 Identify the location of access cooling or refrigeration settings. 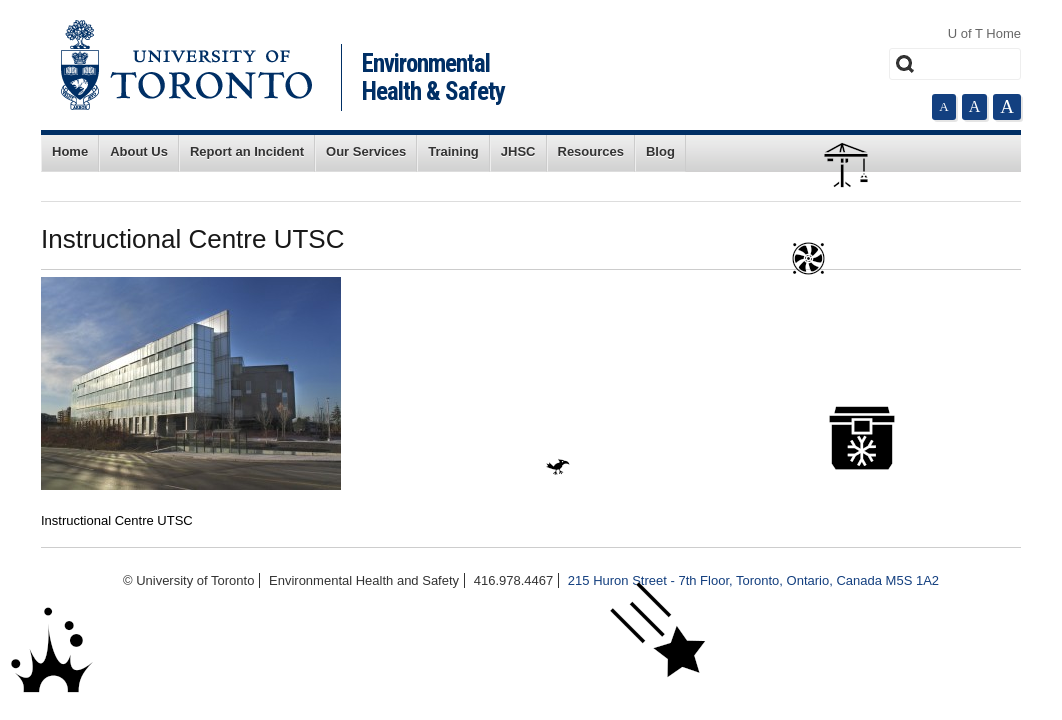
(862, 437).